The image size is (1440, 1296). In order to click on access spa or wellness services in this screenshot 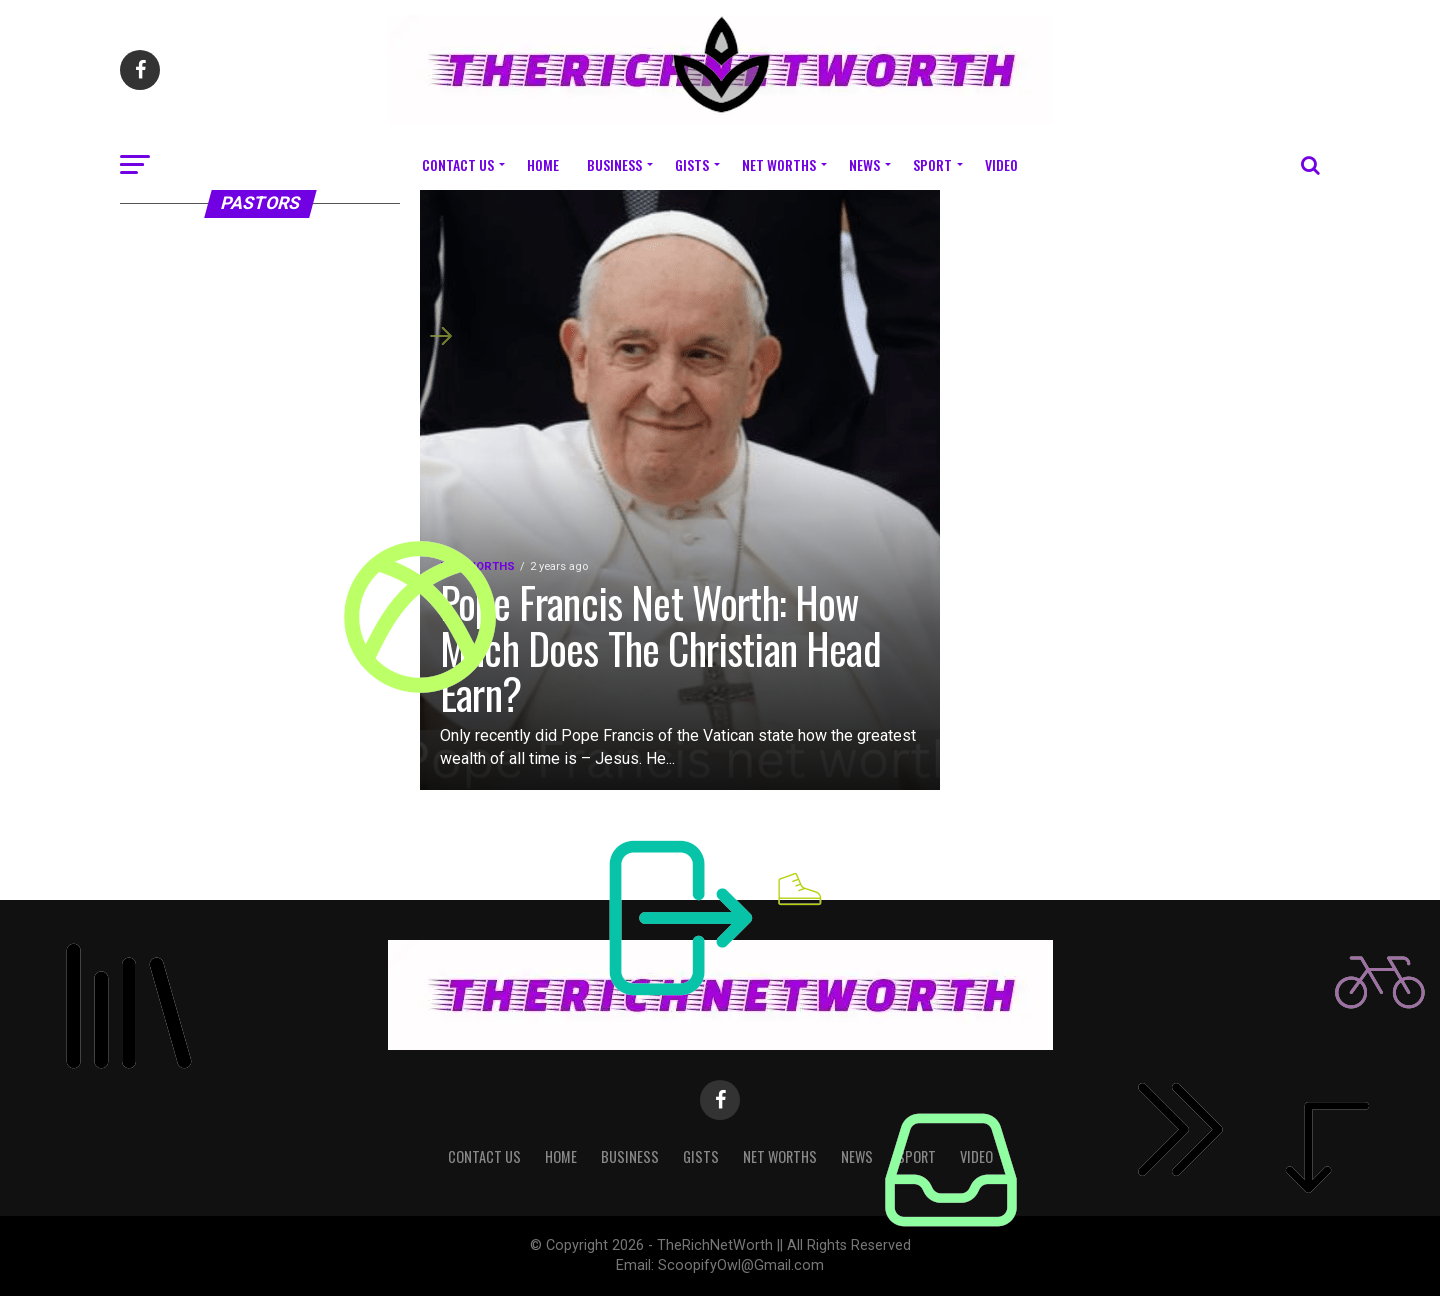, I will do `click(721, 64)`.